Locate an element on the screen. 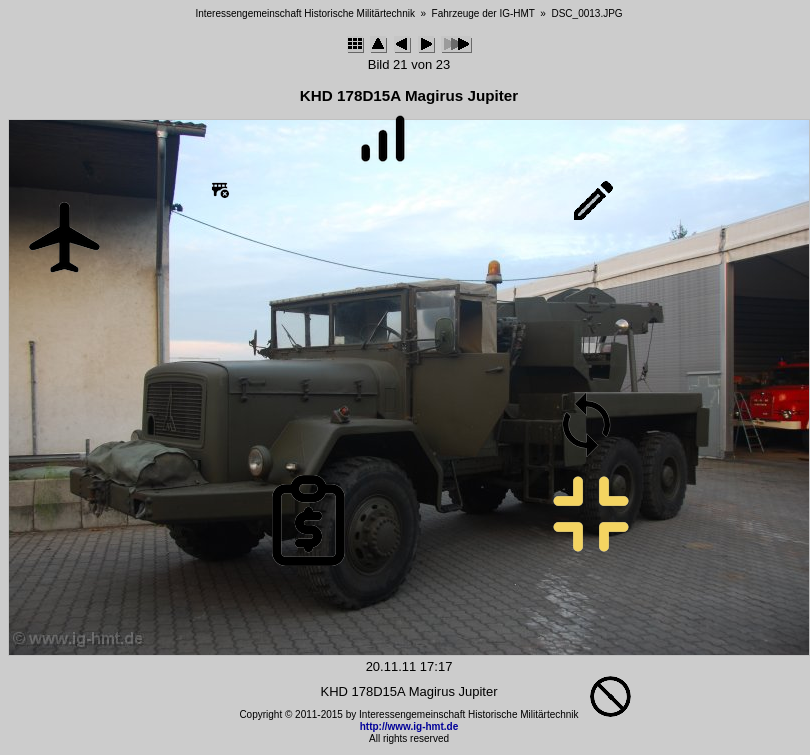 This screenshot has width=810, height=755. exit fullscreen mode is located at coordinates (591, 514).